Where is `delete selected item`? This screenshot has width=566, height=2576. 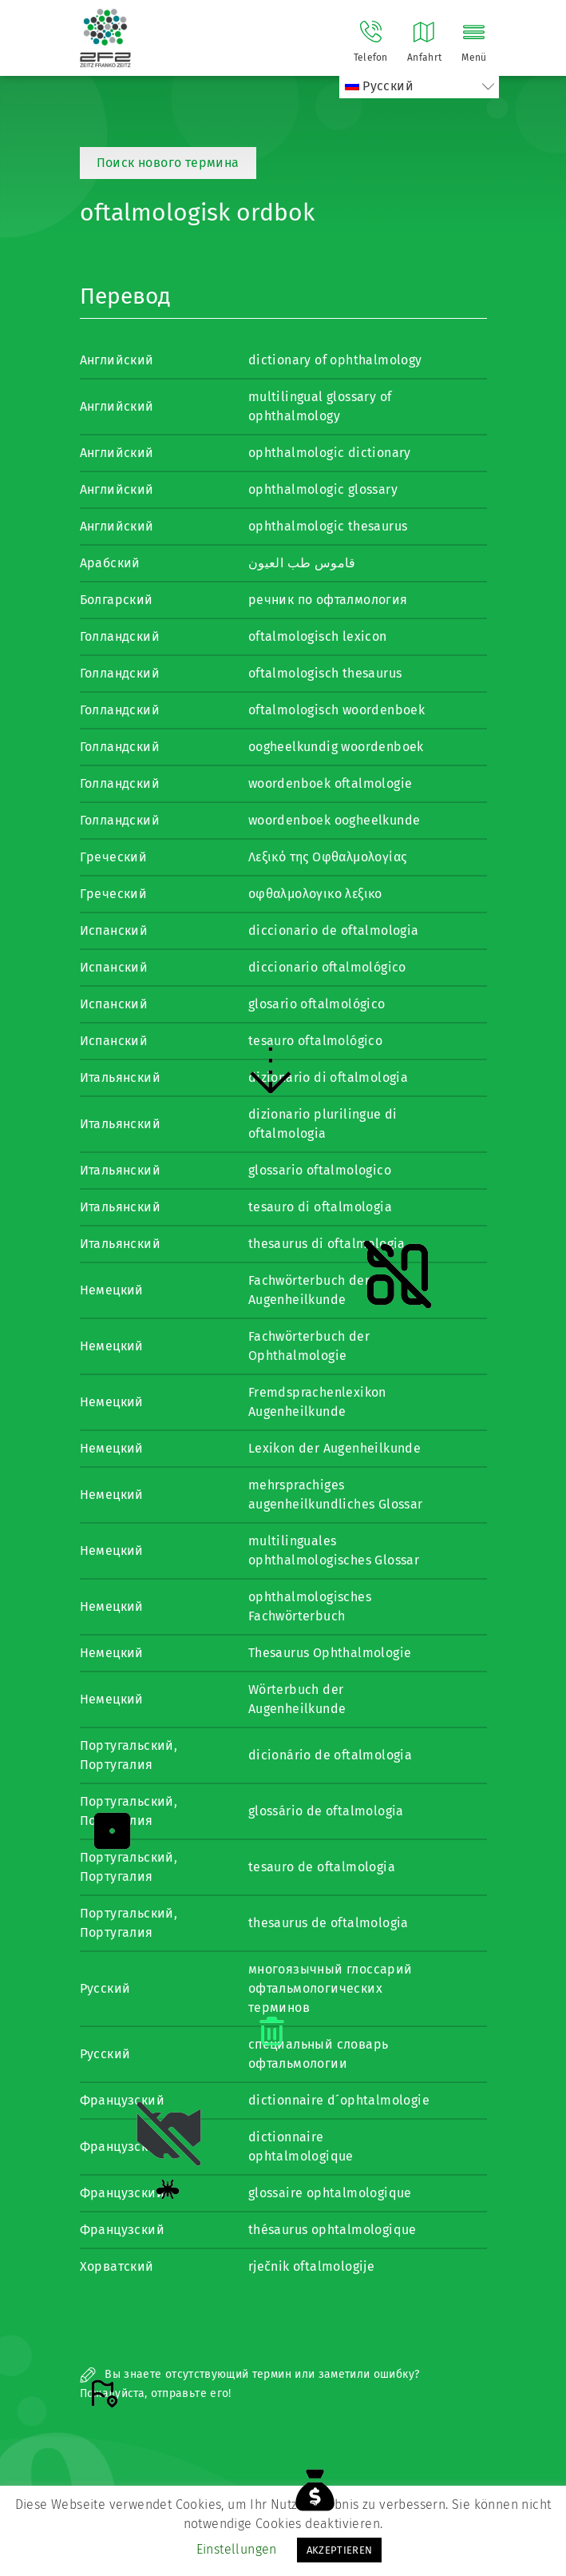 delete selected item is located at coordinates (271, 2031).